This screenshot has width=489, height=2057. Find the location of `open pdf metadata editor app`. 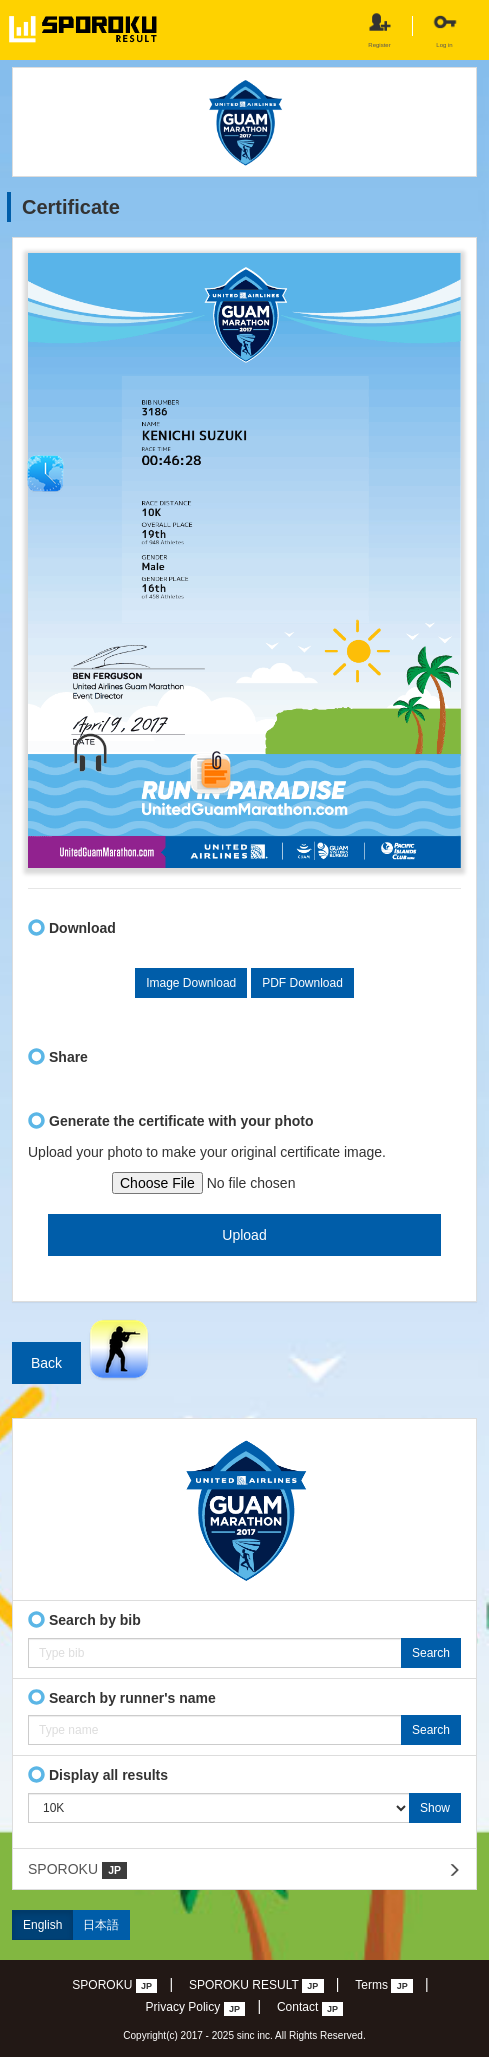

open pdf metadata editor app is located at coordinates (210, 773).